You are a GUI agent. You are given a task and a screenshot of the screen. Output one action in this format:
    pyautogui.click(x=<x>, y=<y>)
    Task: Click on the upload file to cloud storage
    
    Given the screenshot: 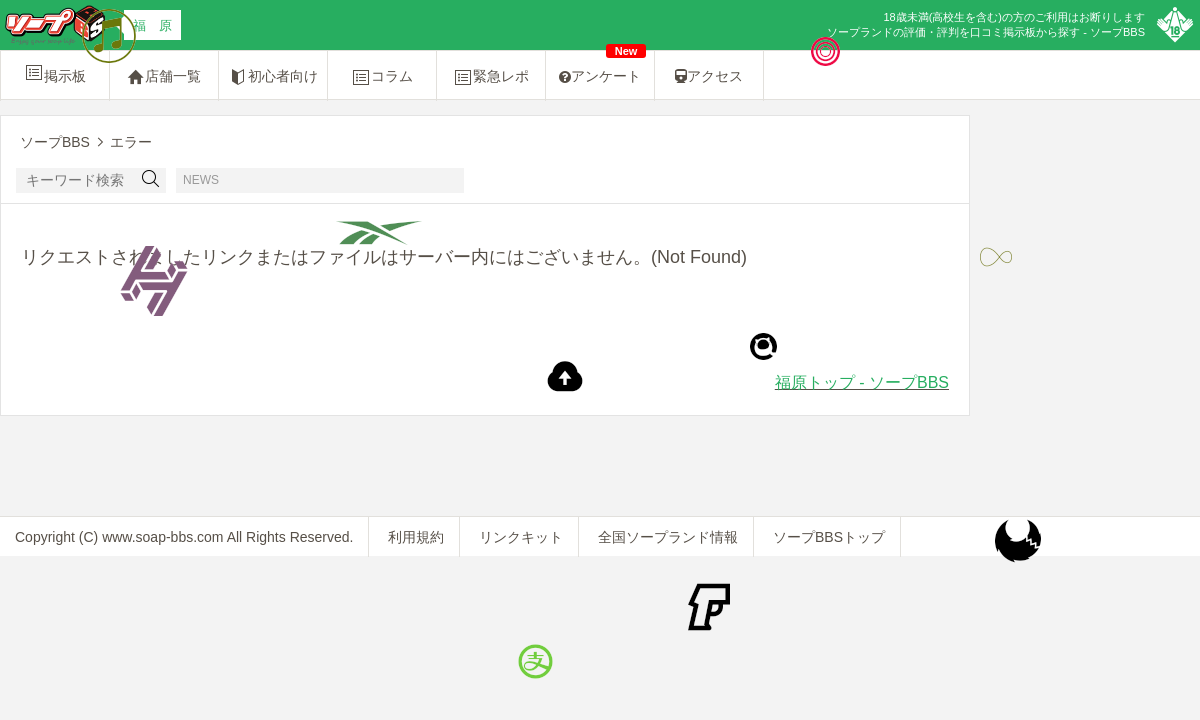 What is the action you would take?
    pyautogui.click(x=565, y=377)
    